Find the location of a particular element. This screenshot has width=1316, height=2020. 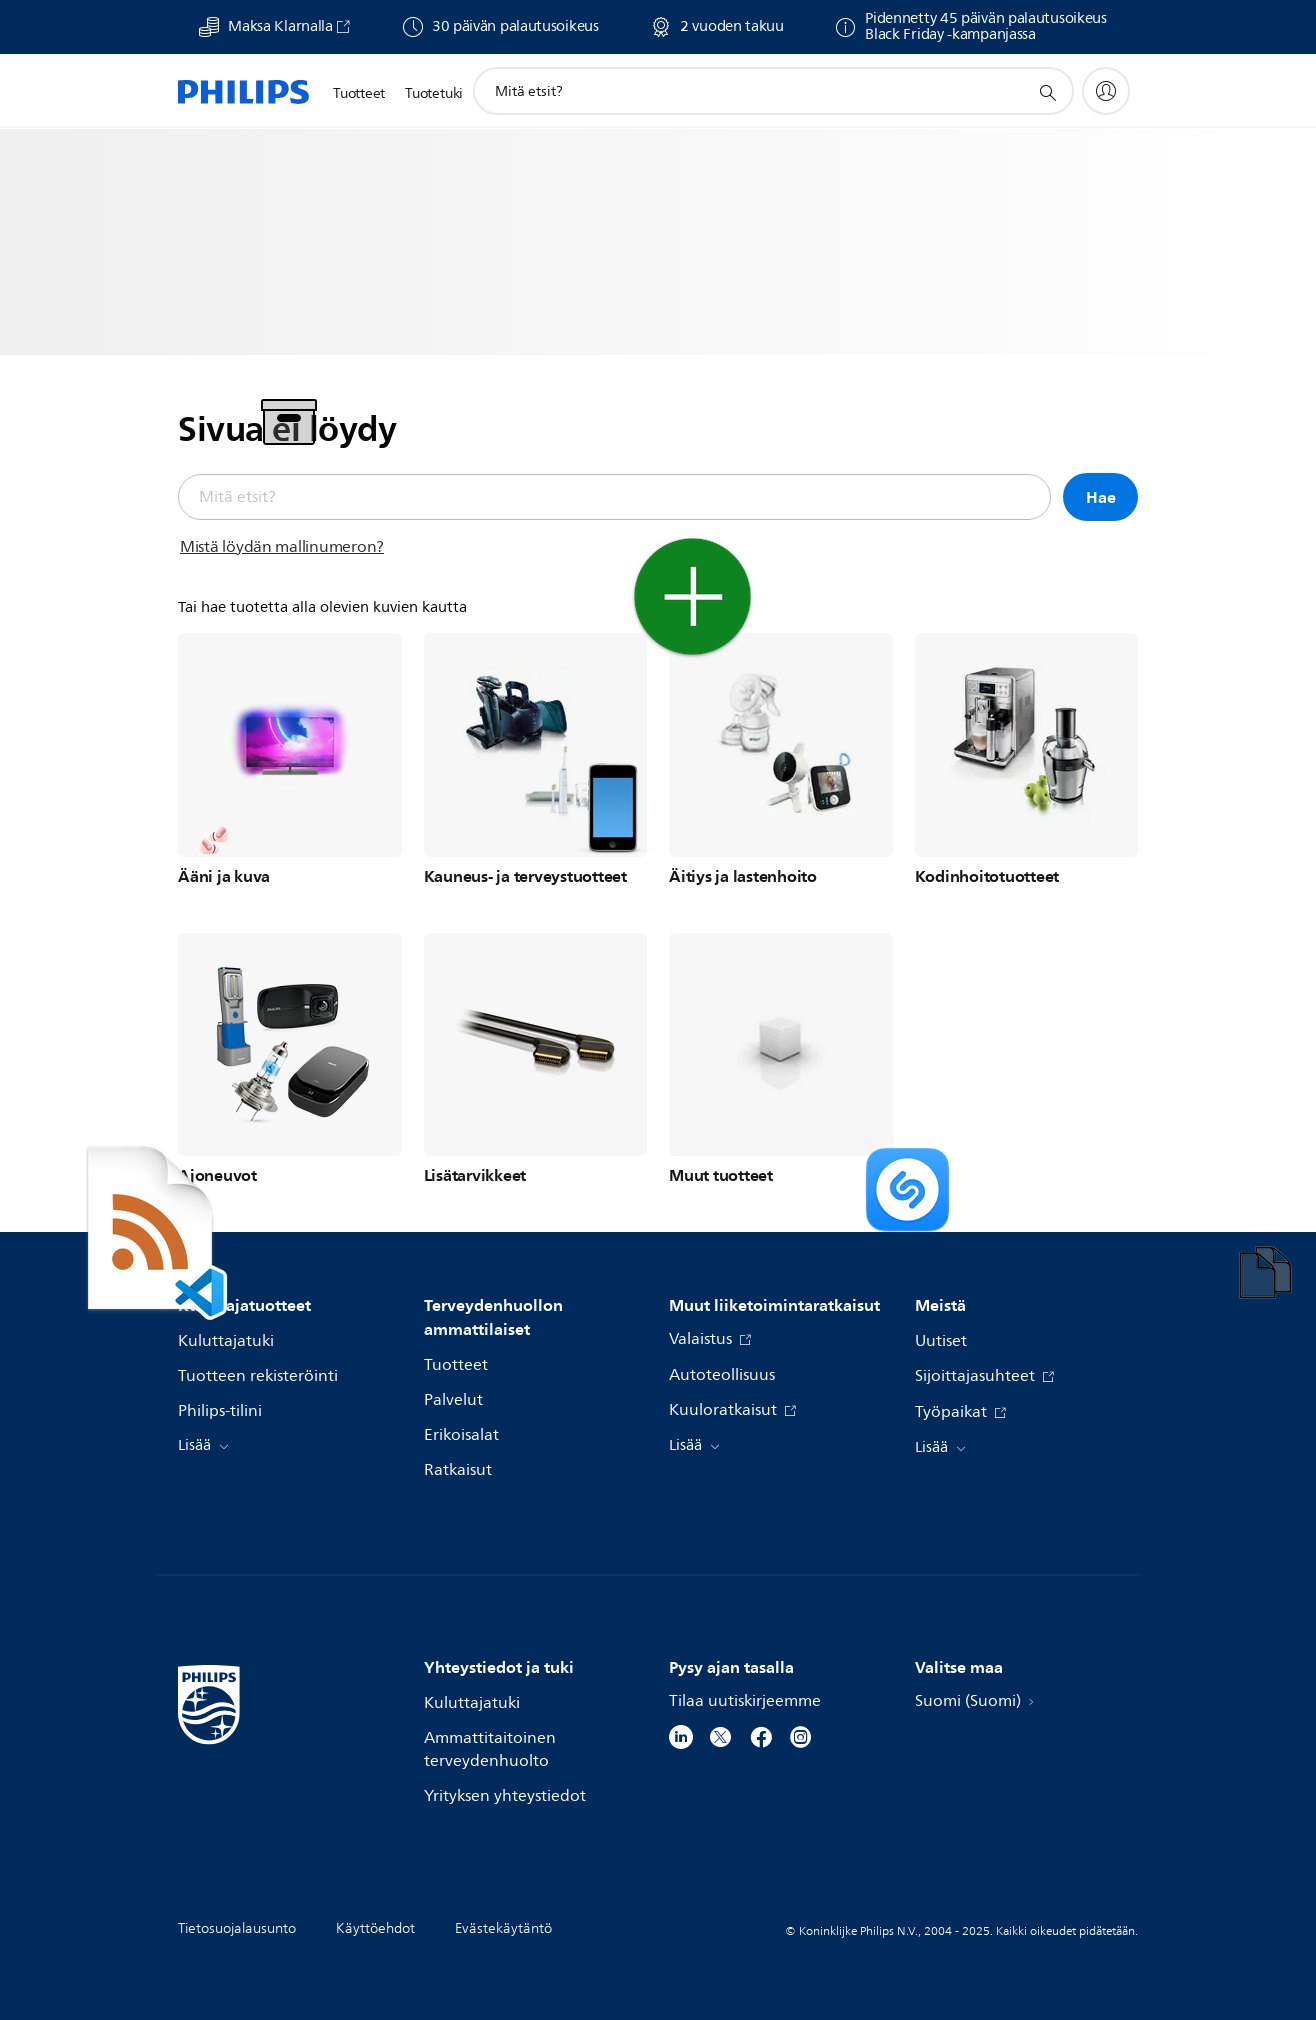

ipod touch device icon is located at coordinates (613, 807).